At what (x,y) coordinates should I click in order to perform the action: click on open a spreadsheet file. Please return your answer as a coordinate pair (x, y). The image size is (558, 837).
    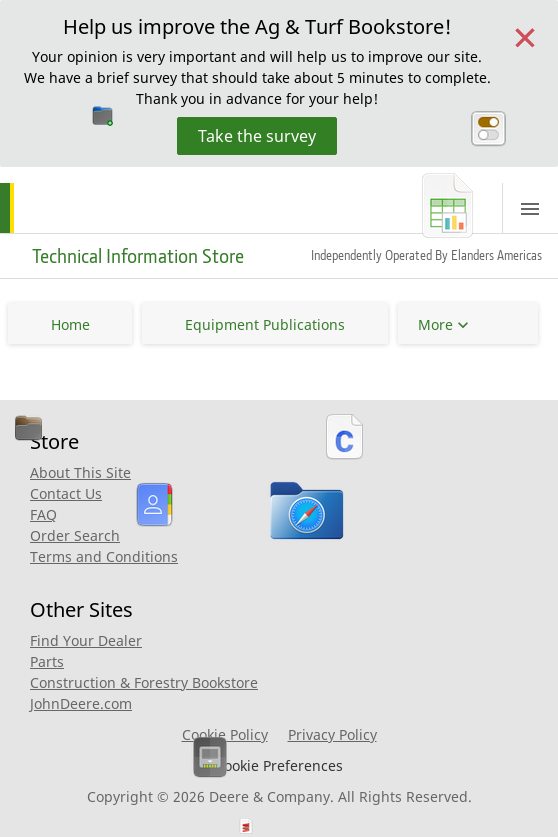
    Looking at the image, I should click on (447, 205).